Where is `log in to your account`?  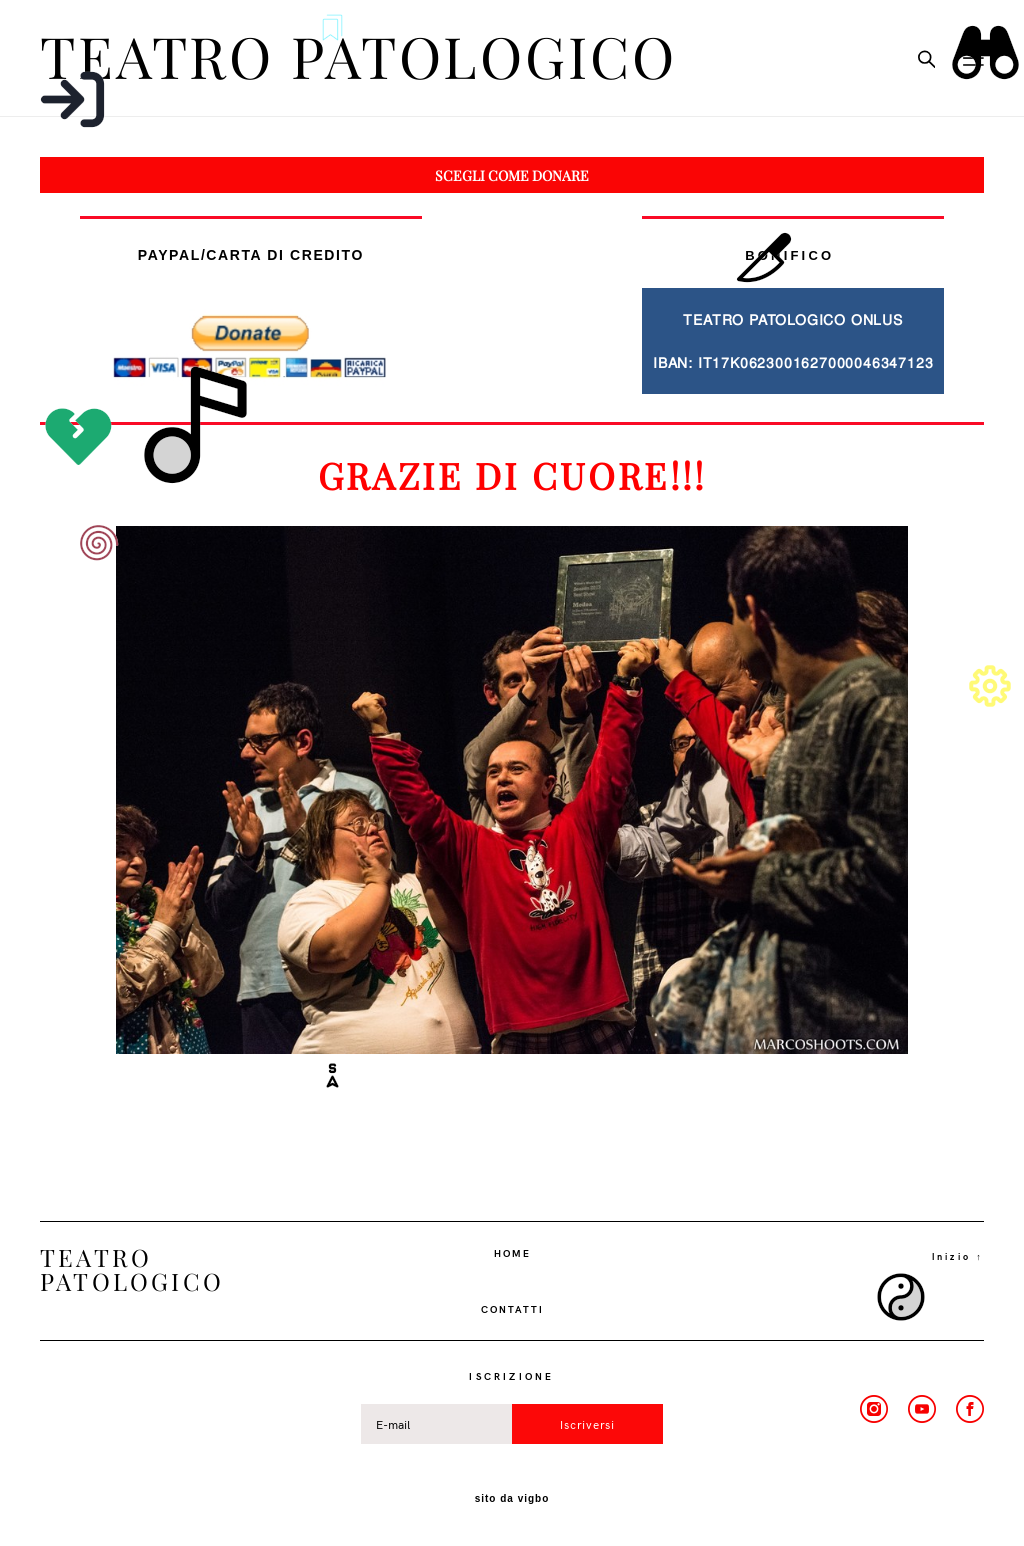
log in to your account is located at coordinates (72, 99).